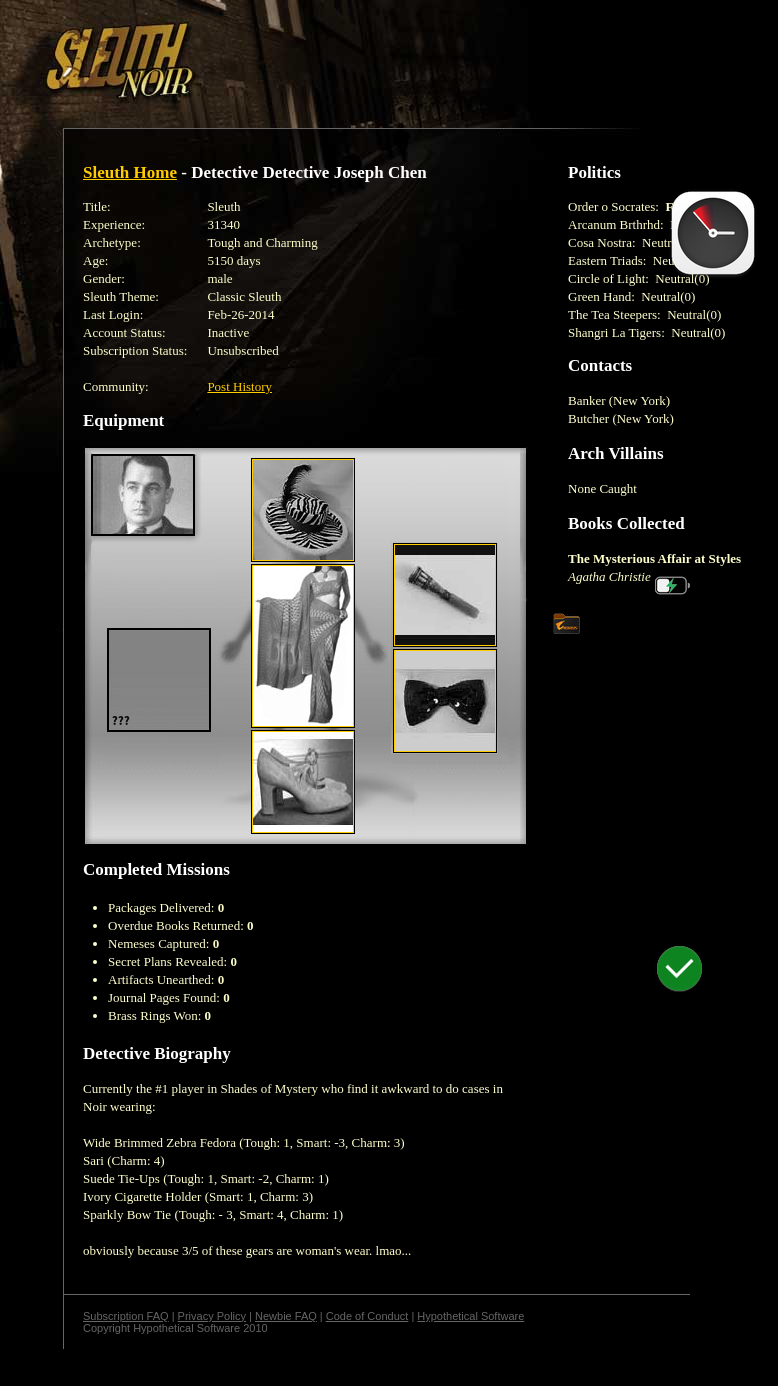  Describe the element at coordinates (713, 233) in the screenshot. I see `open gnome evolution calendar alarm notifications` at that location.